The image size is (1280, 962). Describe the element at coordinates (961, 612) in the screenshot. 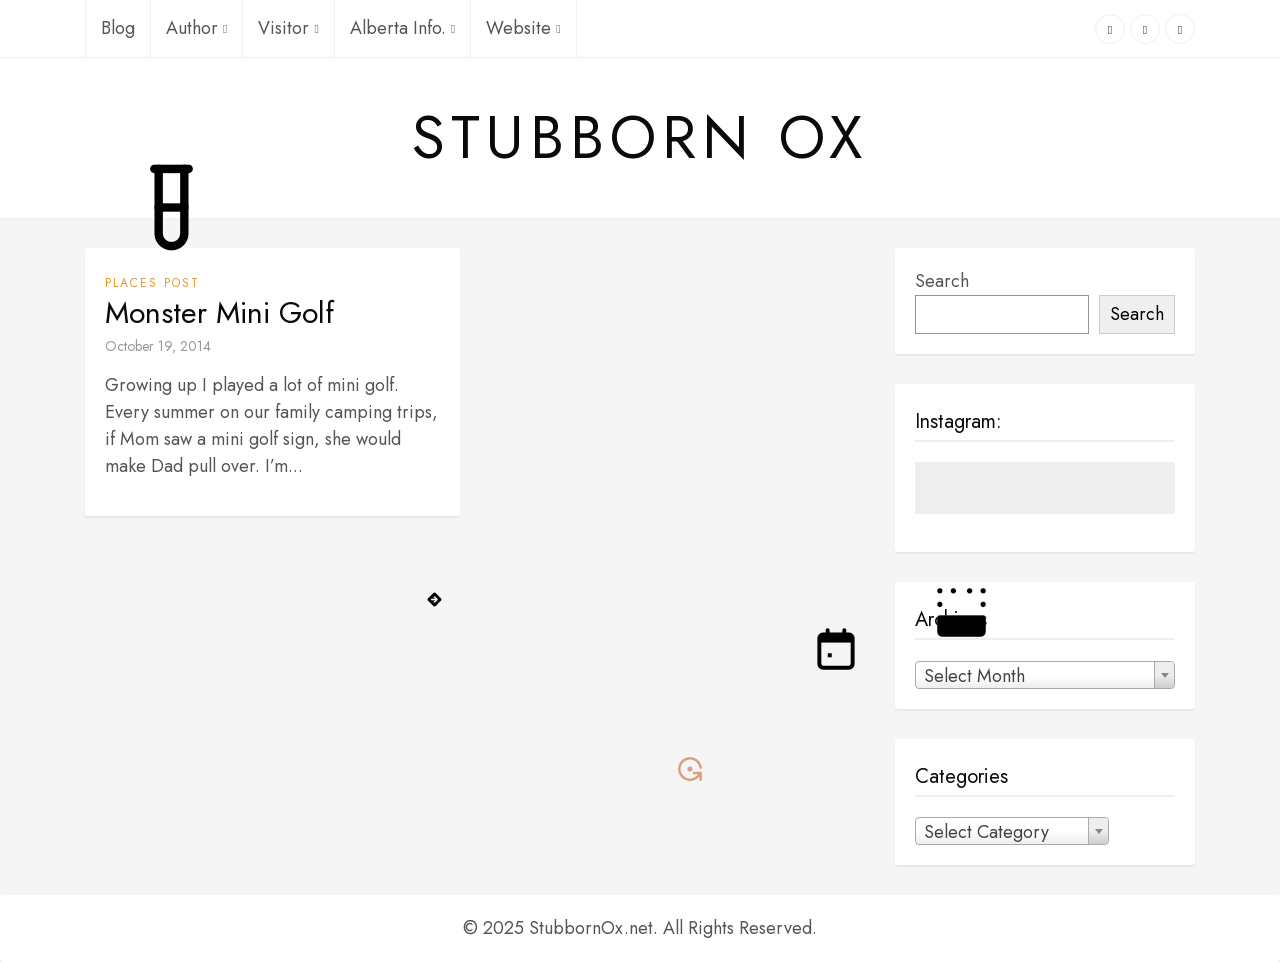

I see `align content to bottom of container` at that location.